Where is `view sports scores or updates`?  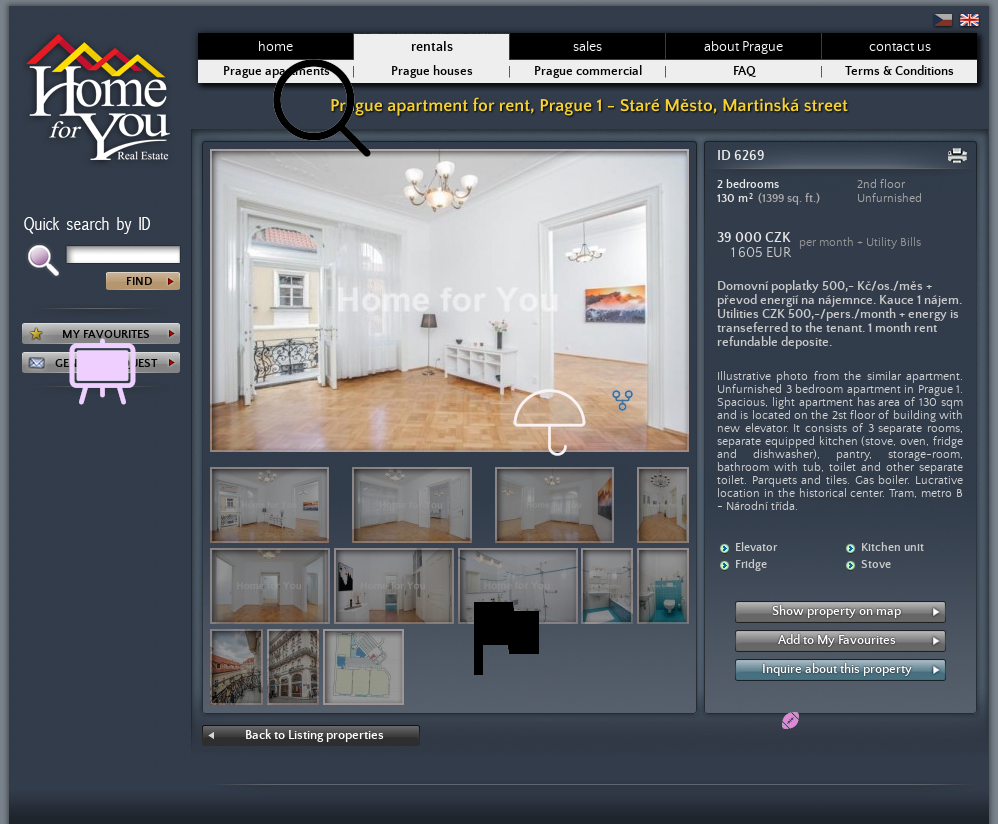
view sports scores or updates is located at coordinates (790, 720).